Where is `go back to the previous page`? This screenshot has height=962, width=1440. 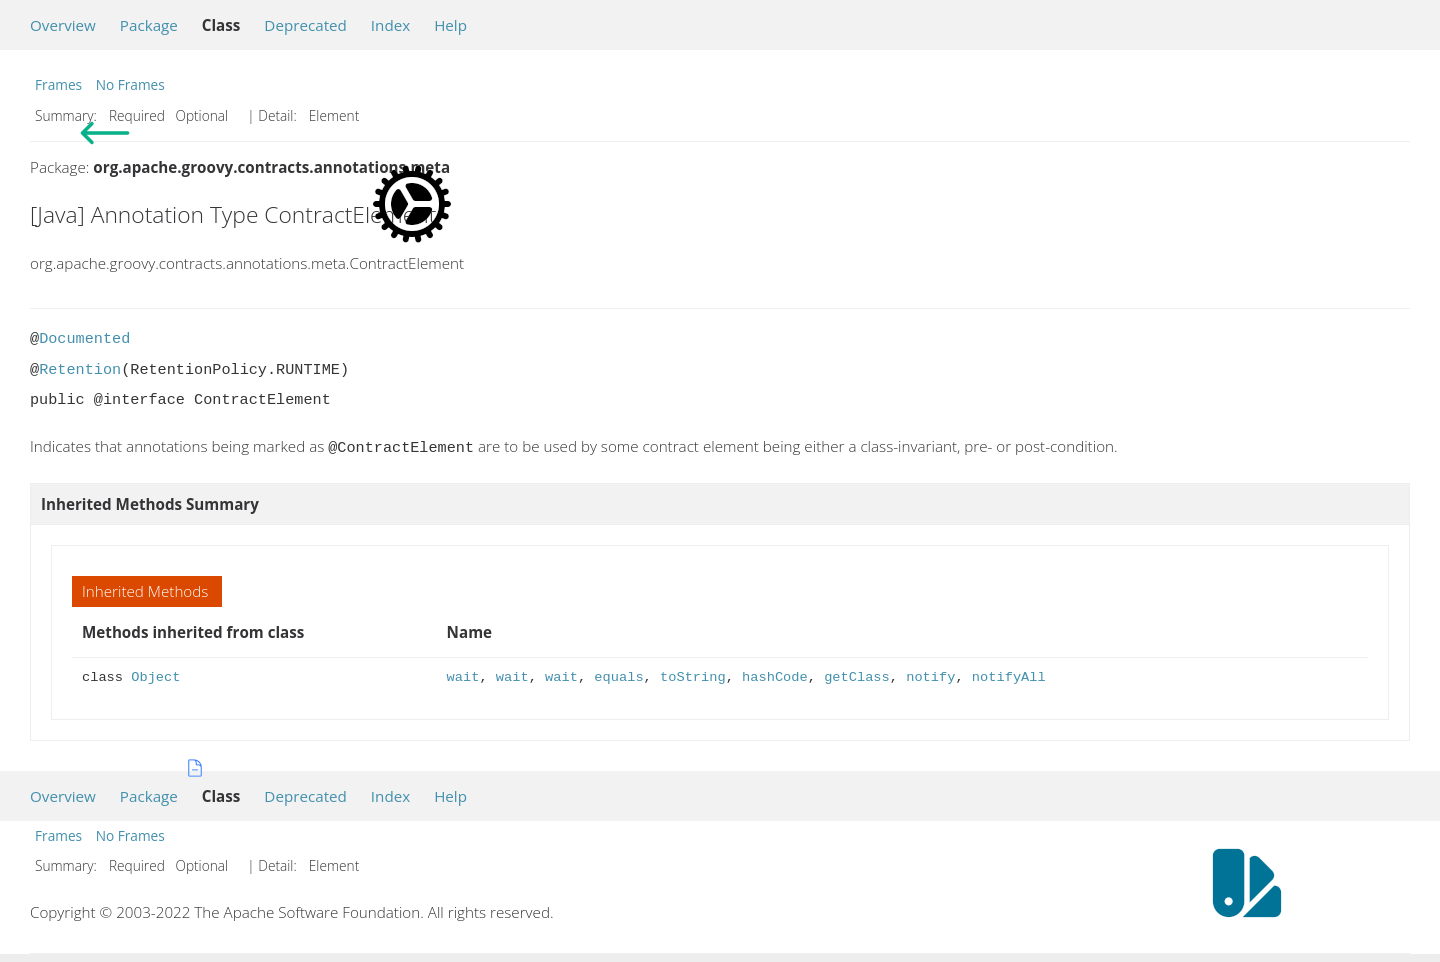 go back to the previous page is located at coordinates (105, 133).